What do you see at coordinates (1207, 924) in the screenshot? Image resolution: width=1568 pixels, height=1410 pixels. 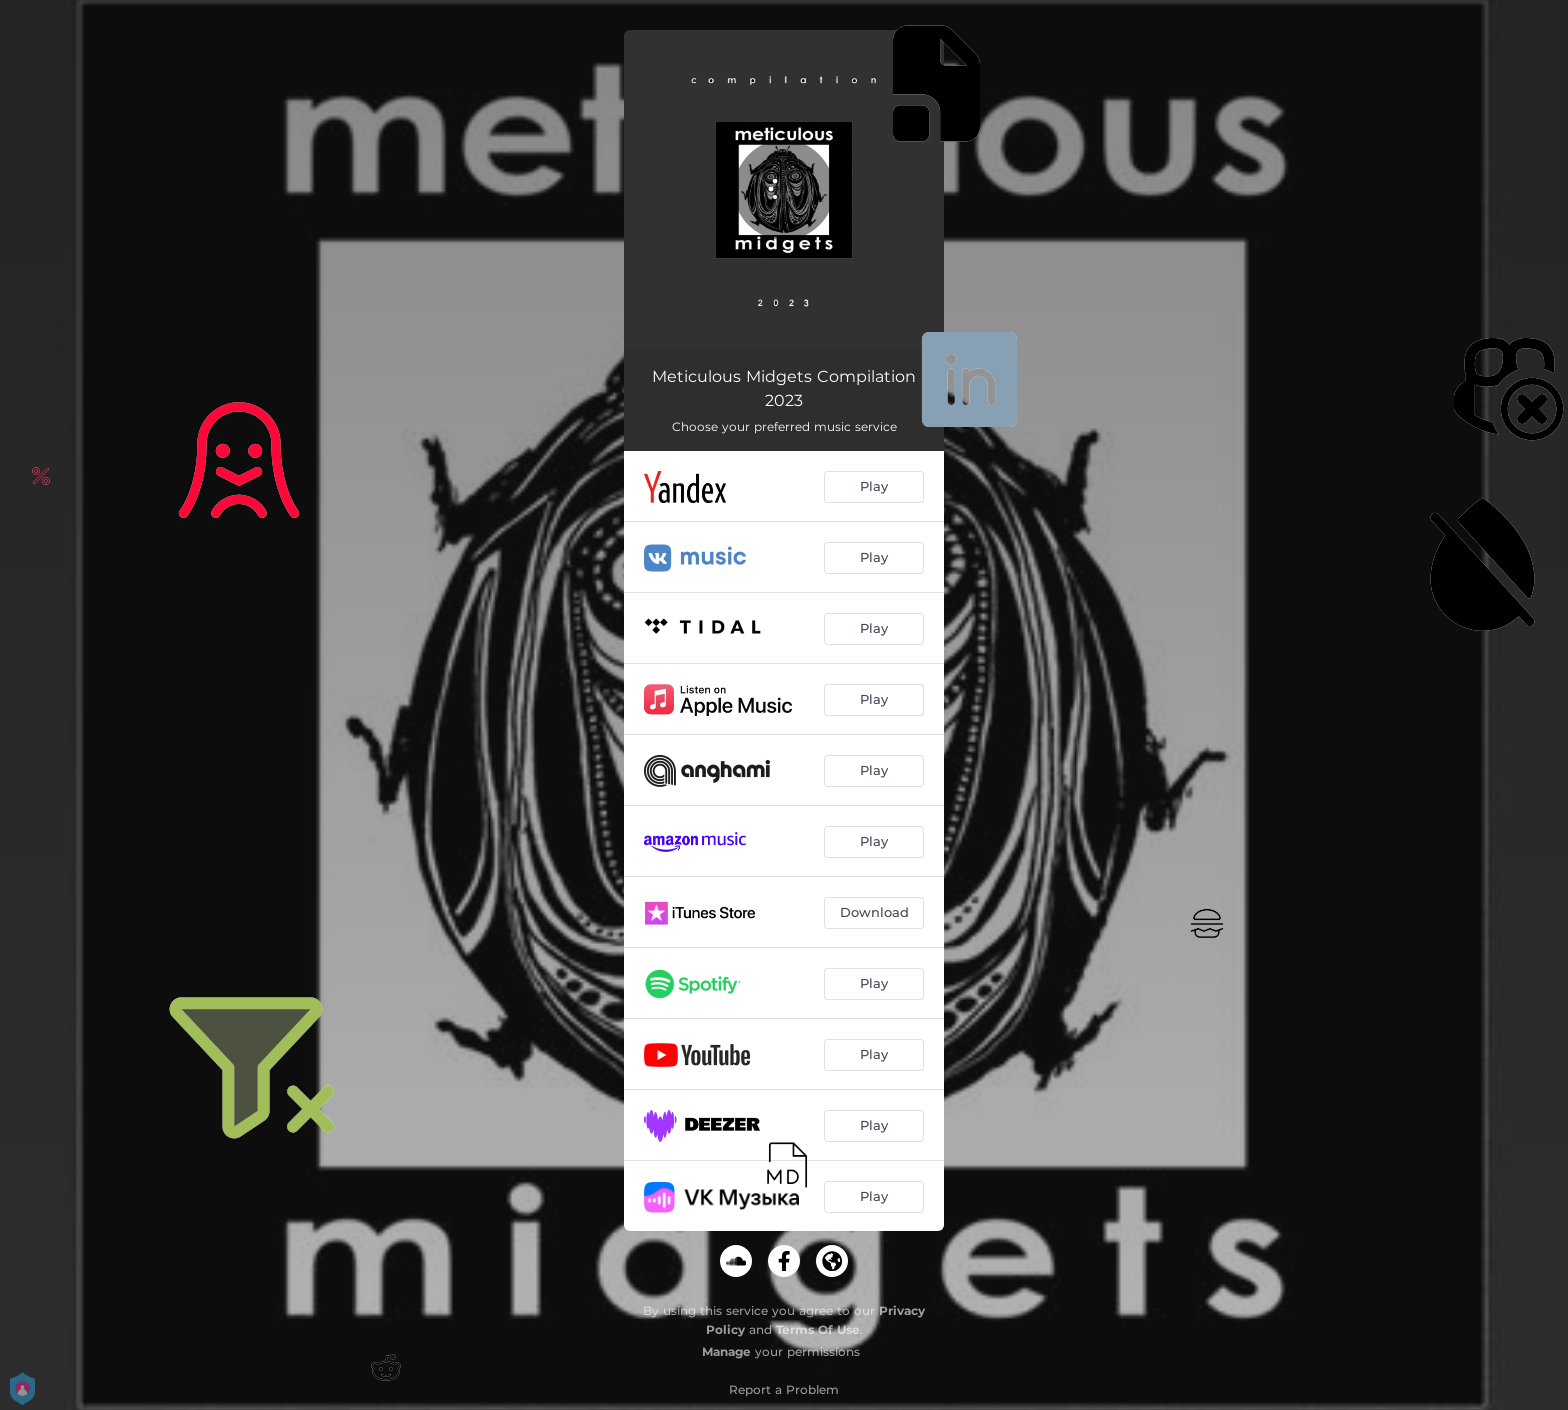 I see `open navigation menu` at bounding box center [1207, 924].